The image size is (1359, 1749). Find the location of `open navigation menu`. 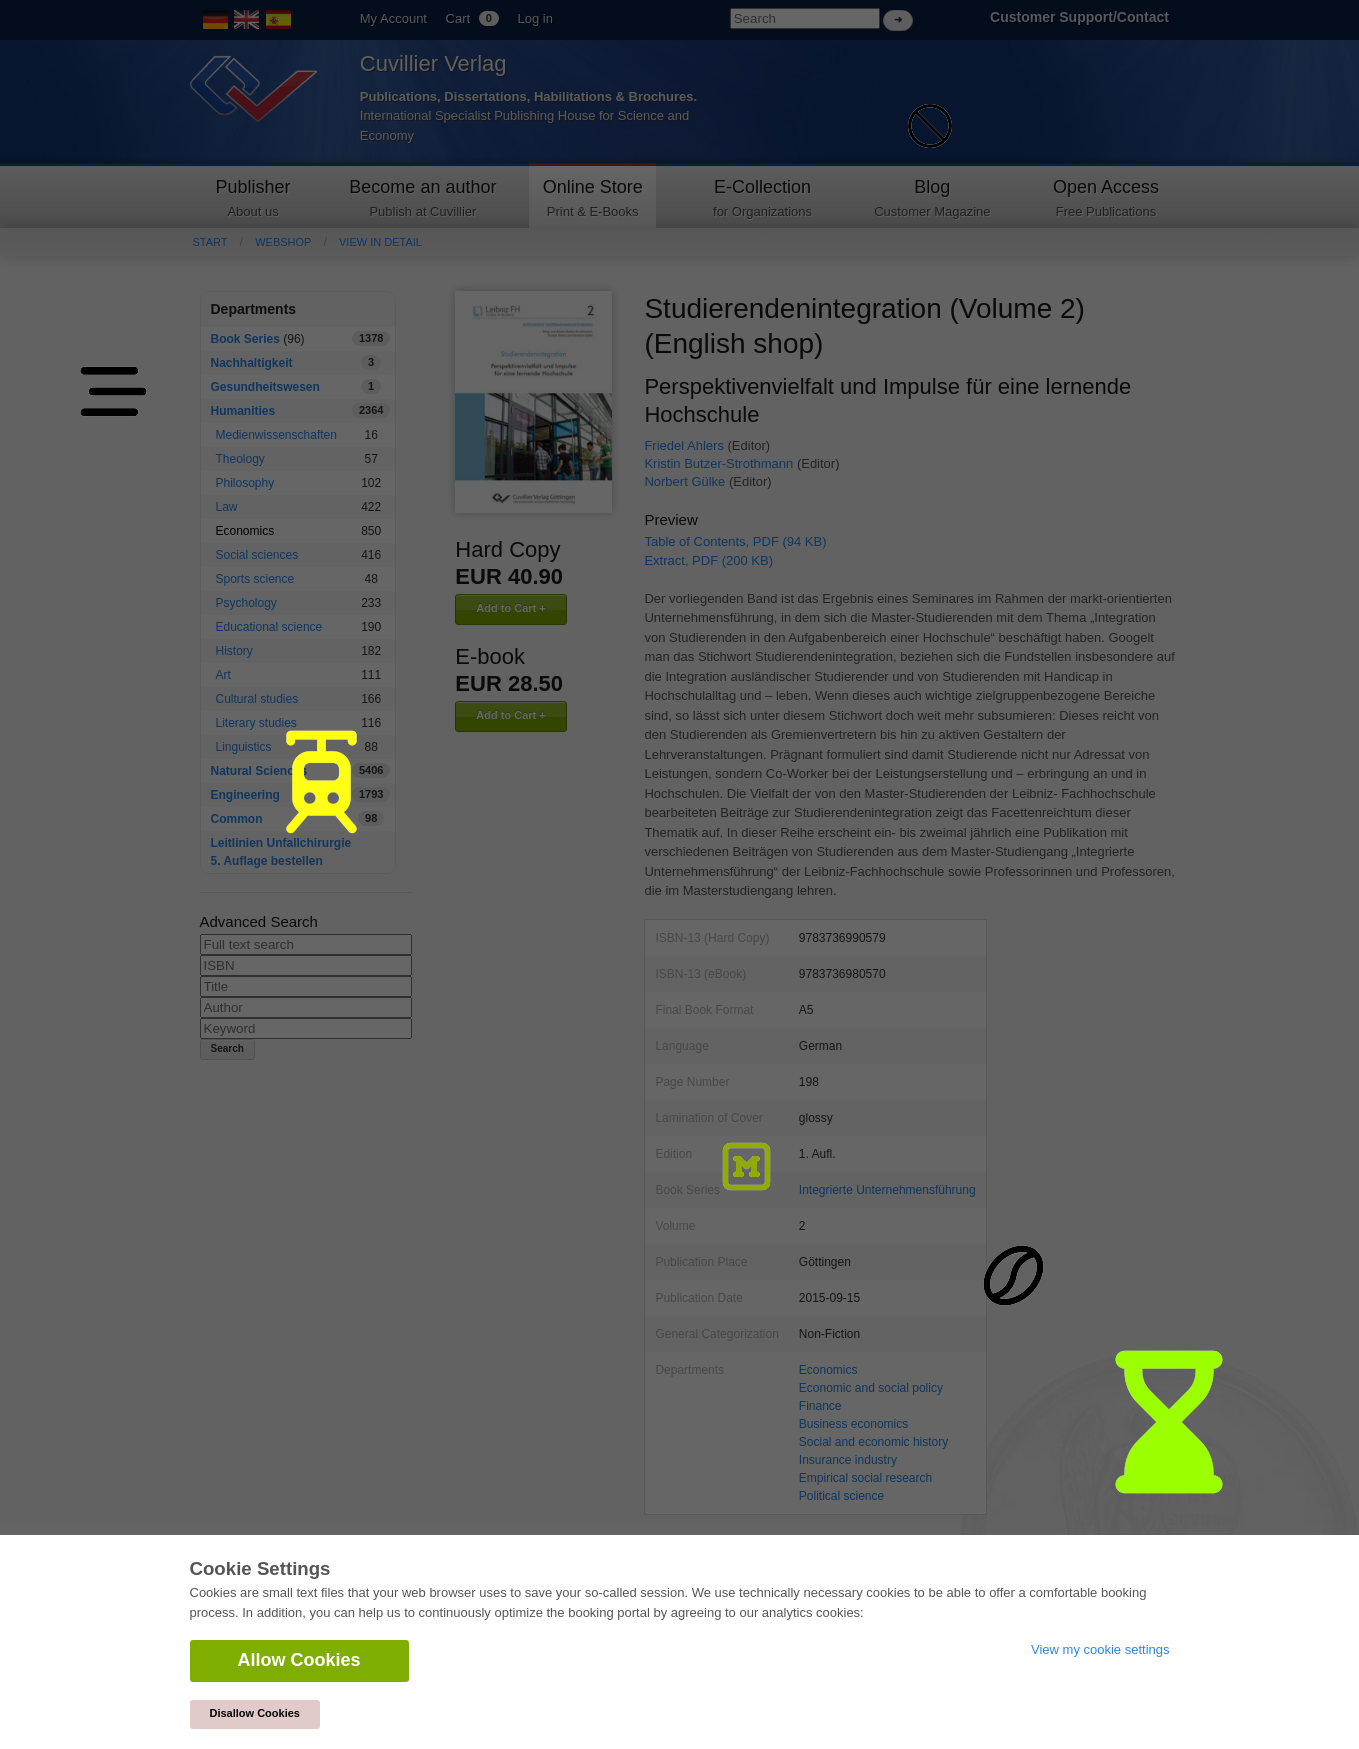

open navigation menu is located at coordinates (113, 391).